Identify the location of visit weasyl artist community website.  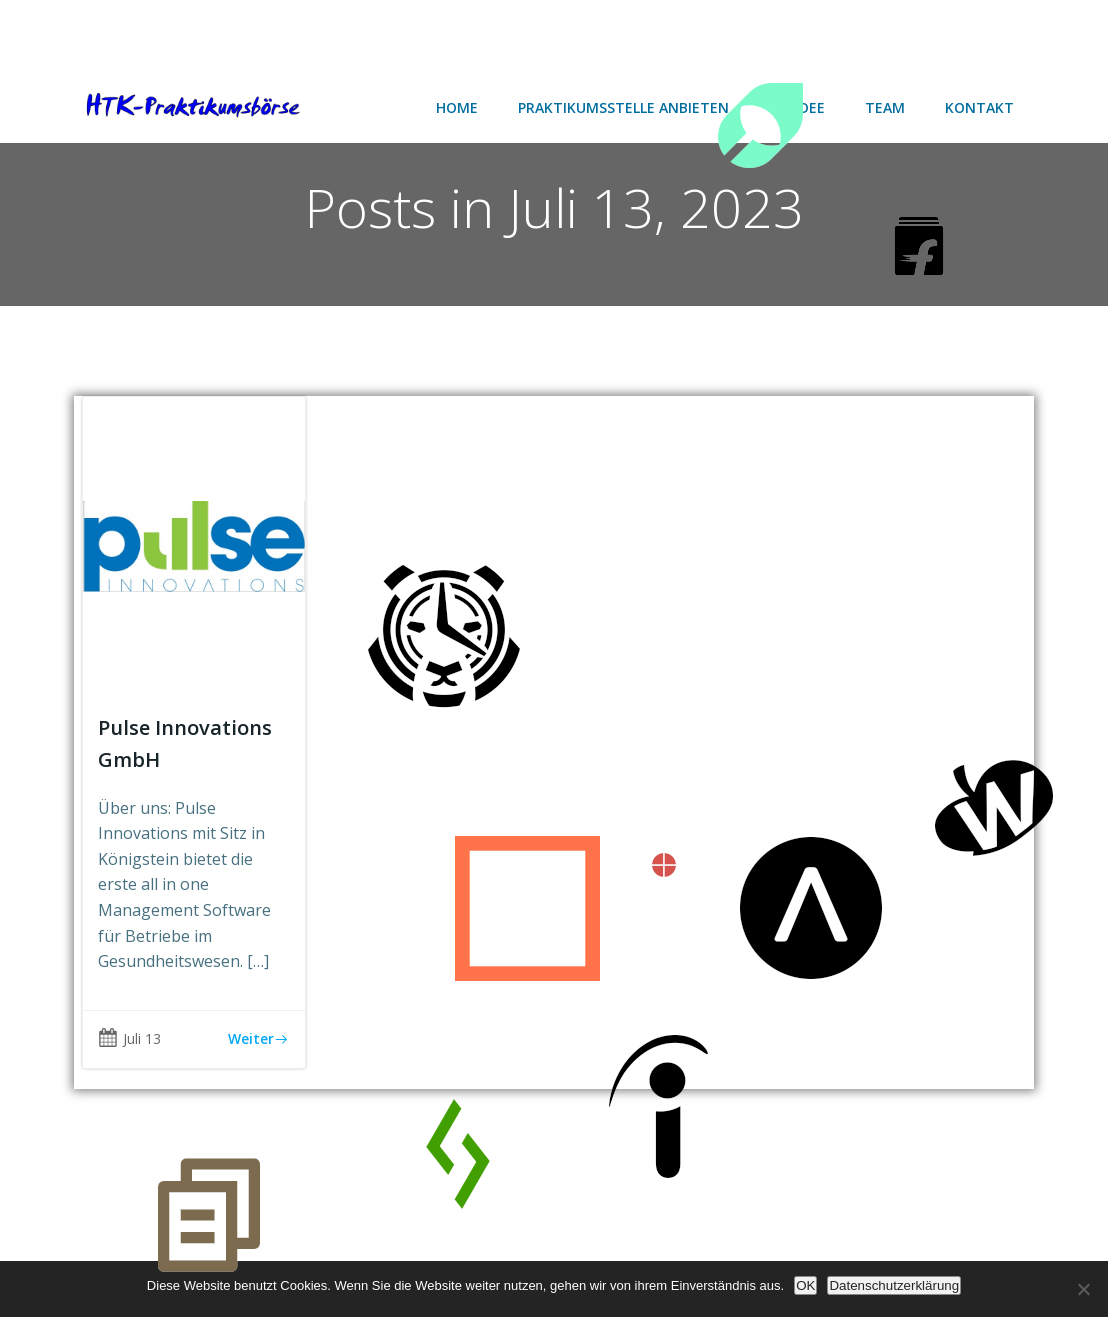
(994, 808).